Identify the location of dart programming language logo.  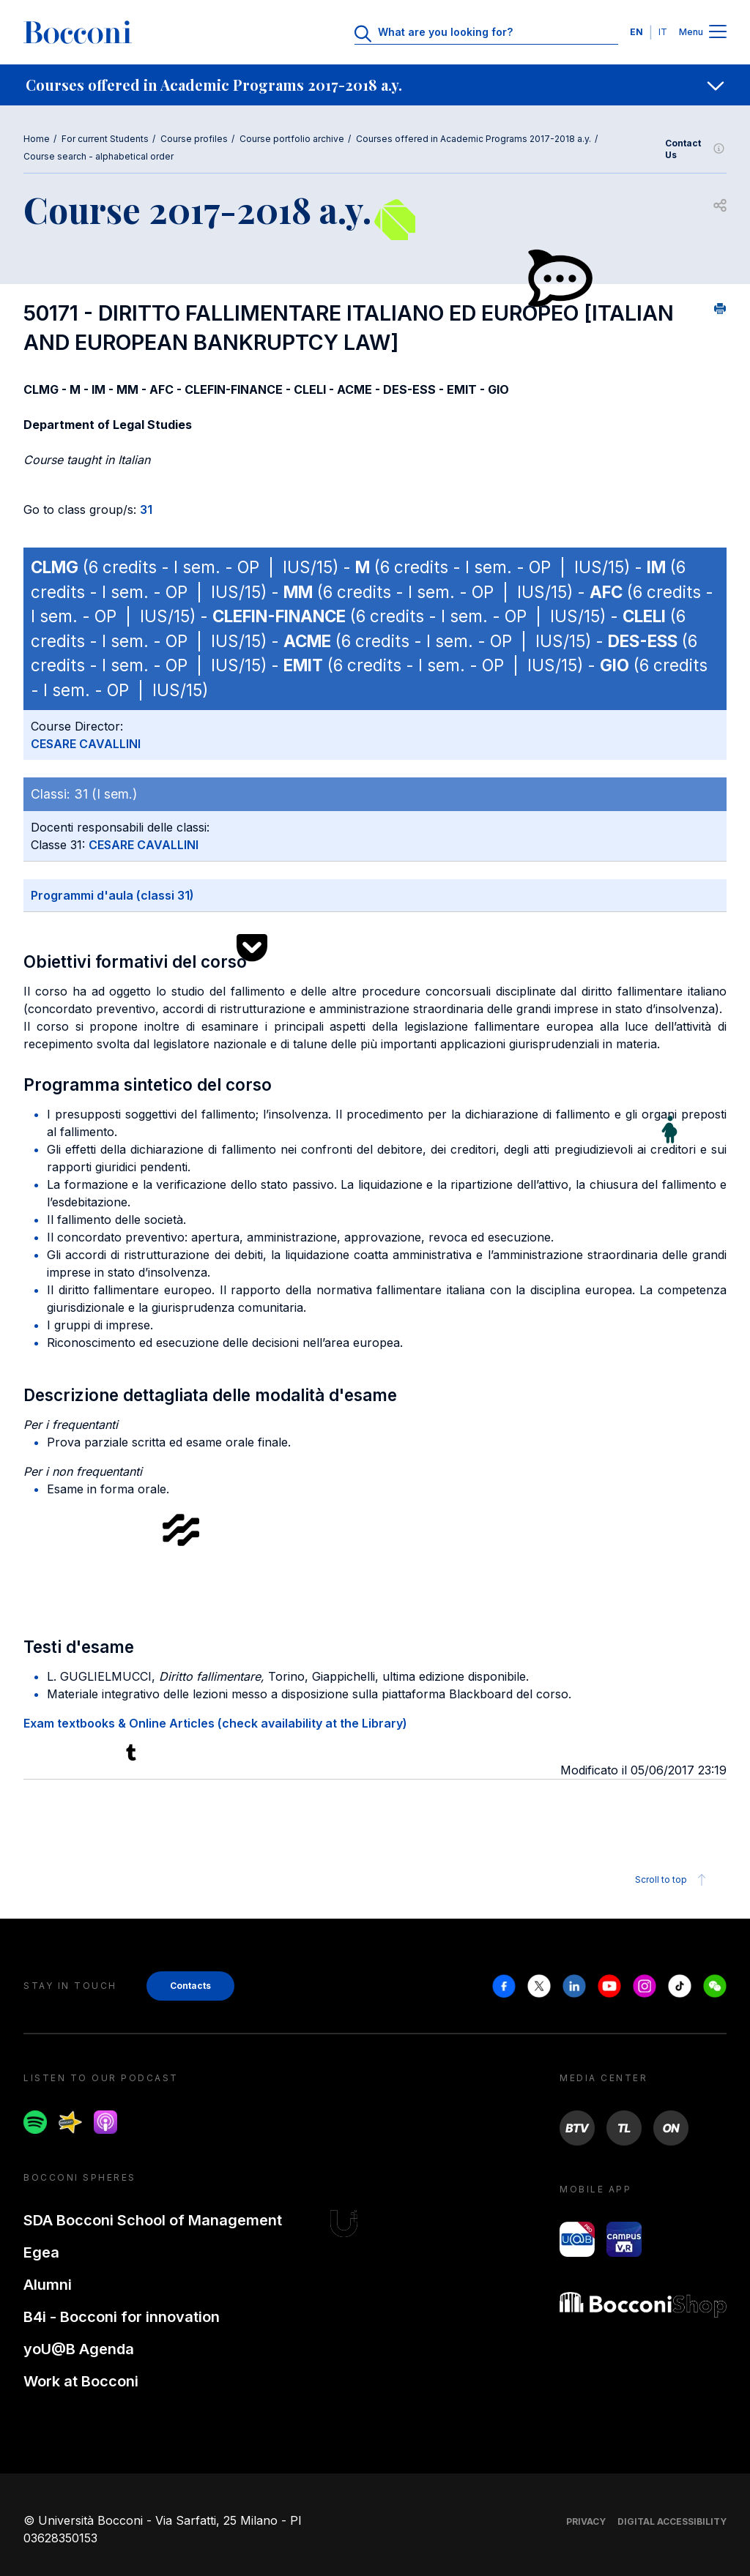
(395, 220).